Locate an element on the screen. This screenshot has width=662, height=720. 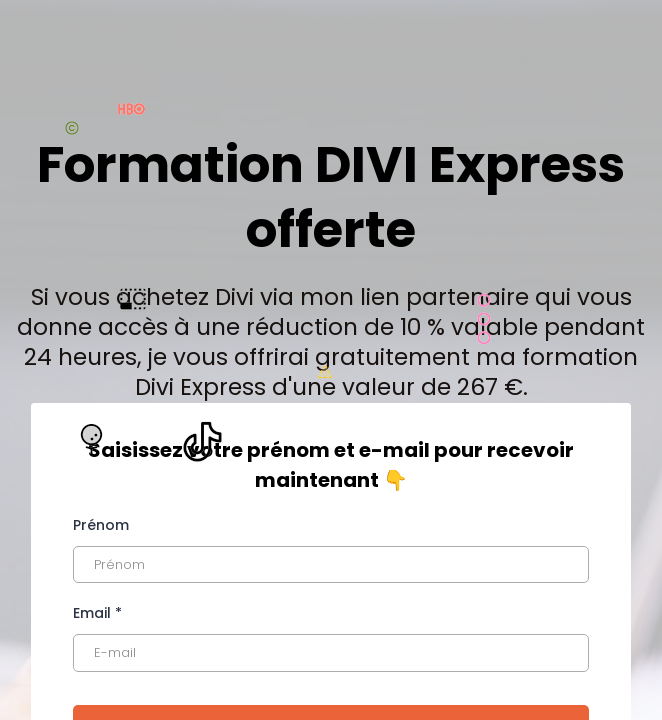
open the HBO streaming app is located at coordinates (131, 109).